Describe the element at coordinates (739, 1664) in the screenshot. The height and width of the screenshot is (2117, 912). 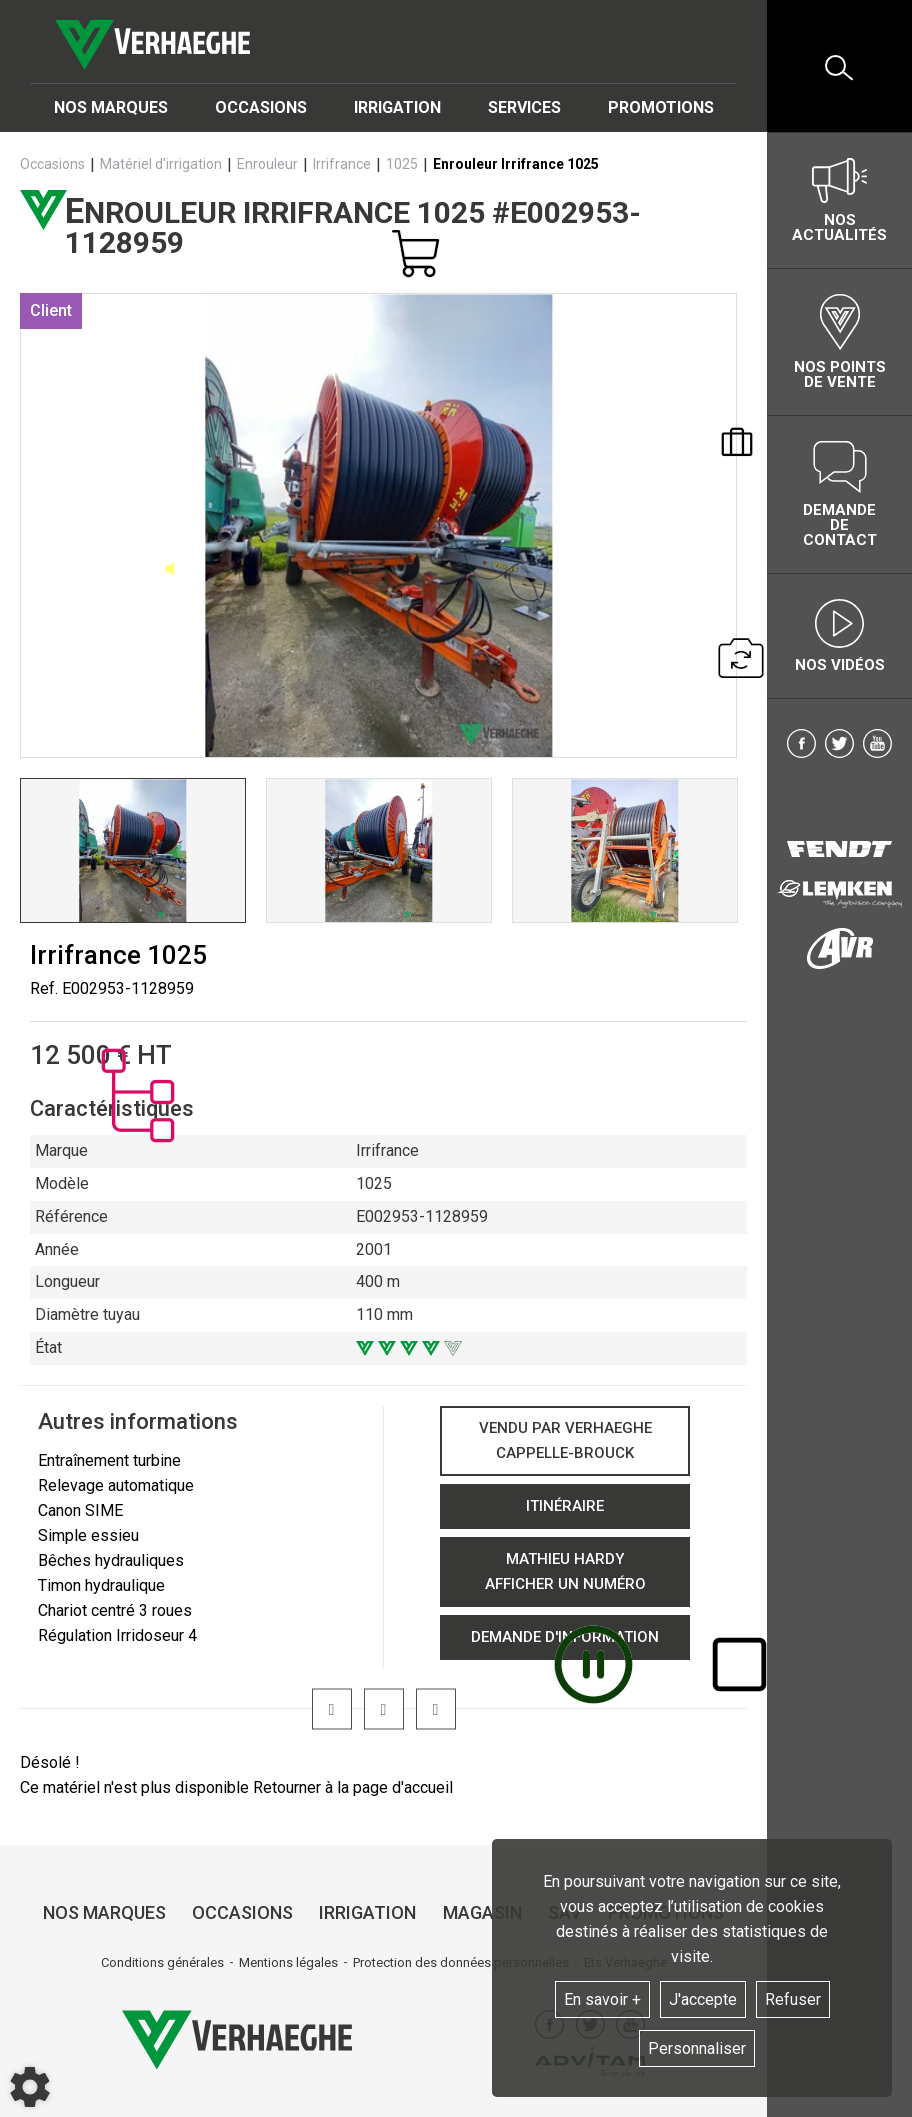
I see `select or deselect an item` at that location.